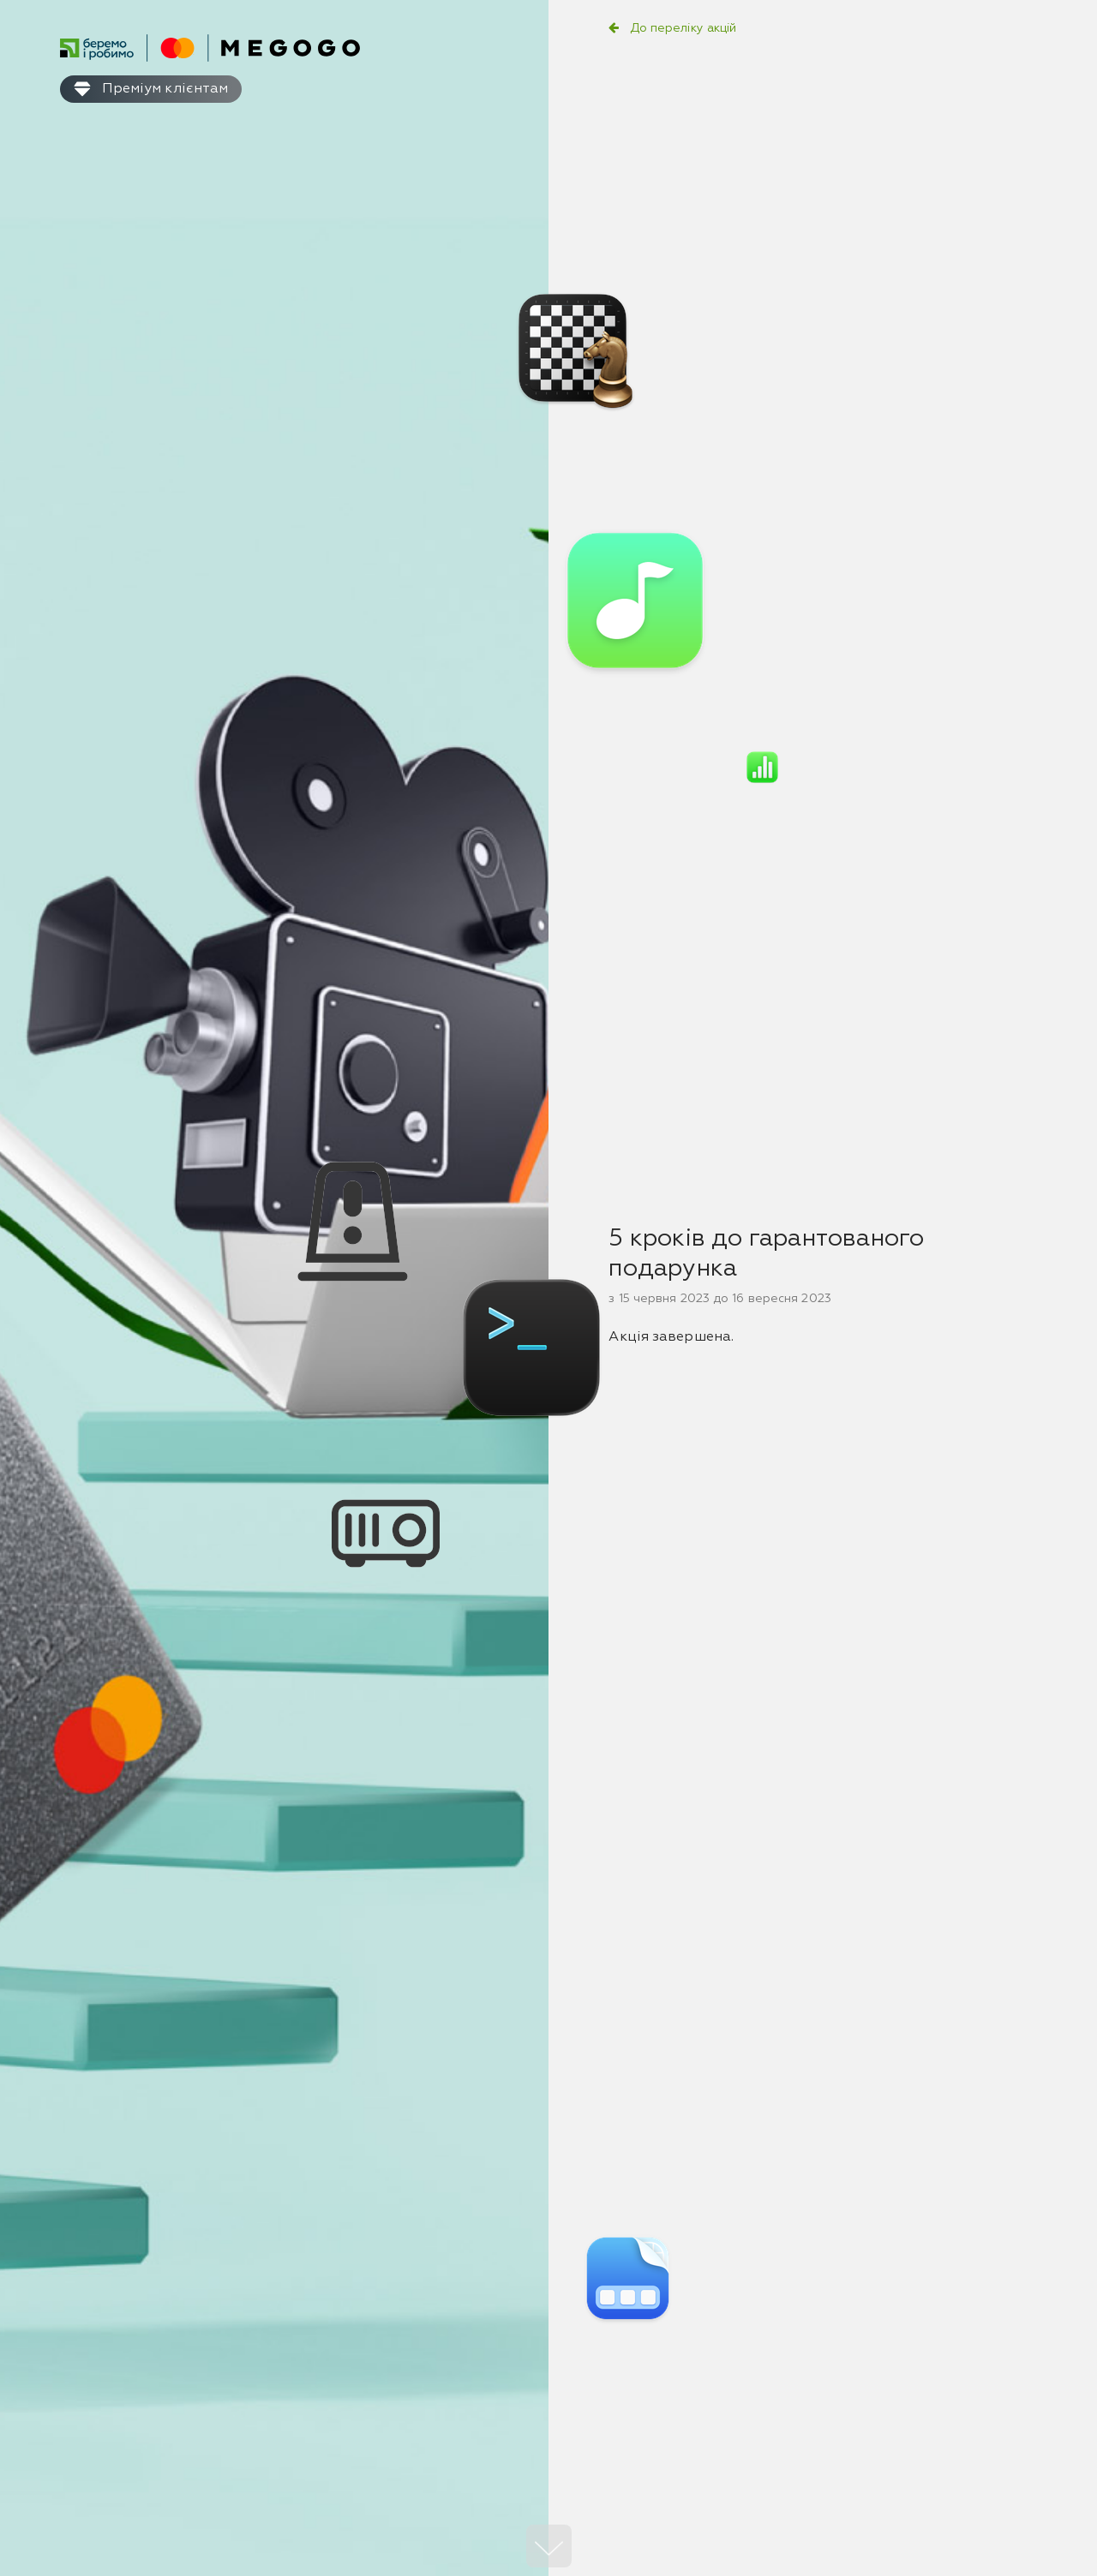  Describe the element at coordinates (627, 2278) in the screenshot. I see `open desktop app or file manager` at that location.